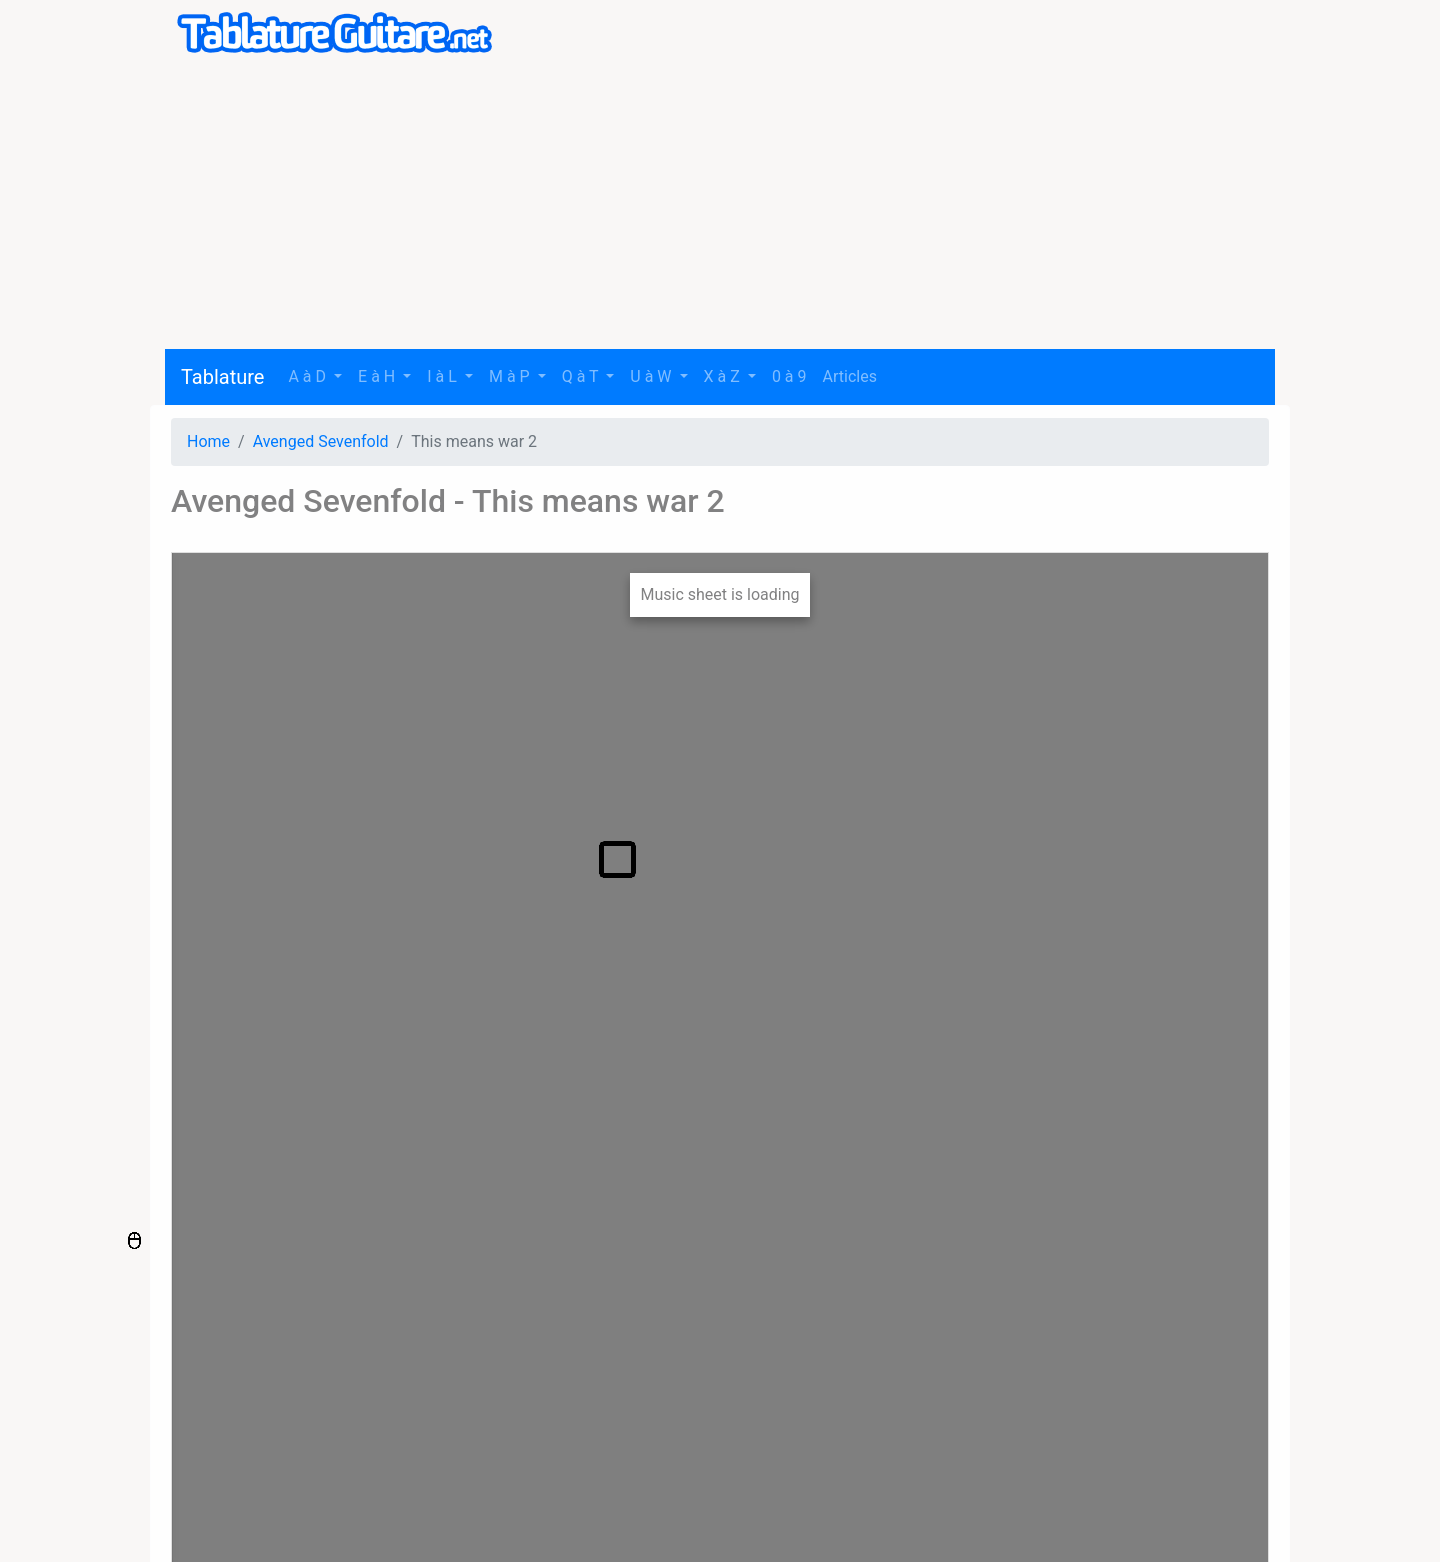  I want to click on mouse input device settings, so click(134, 1240).